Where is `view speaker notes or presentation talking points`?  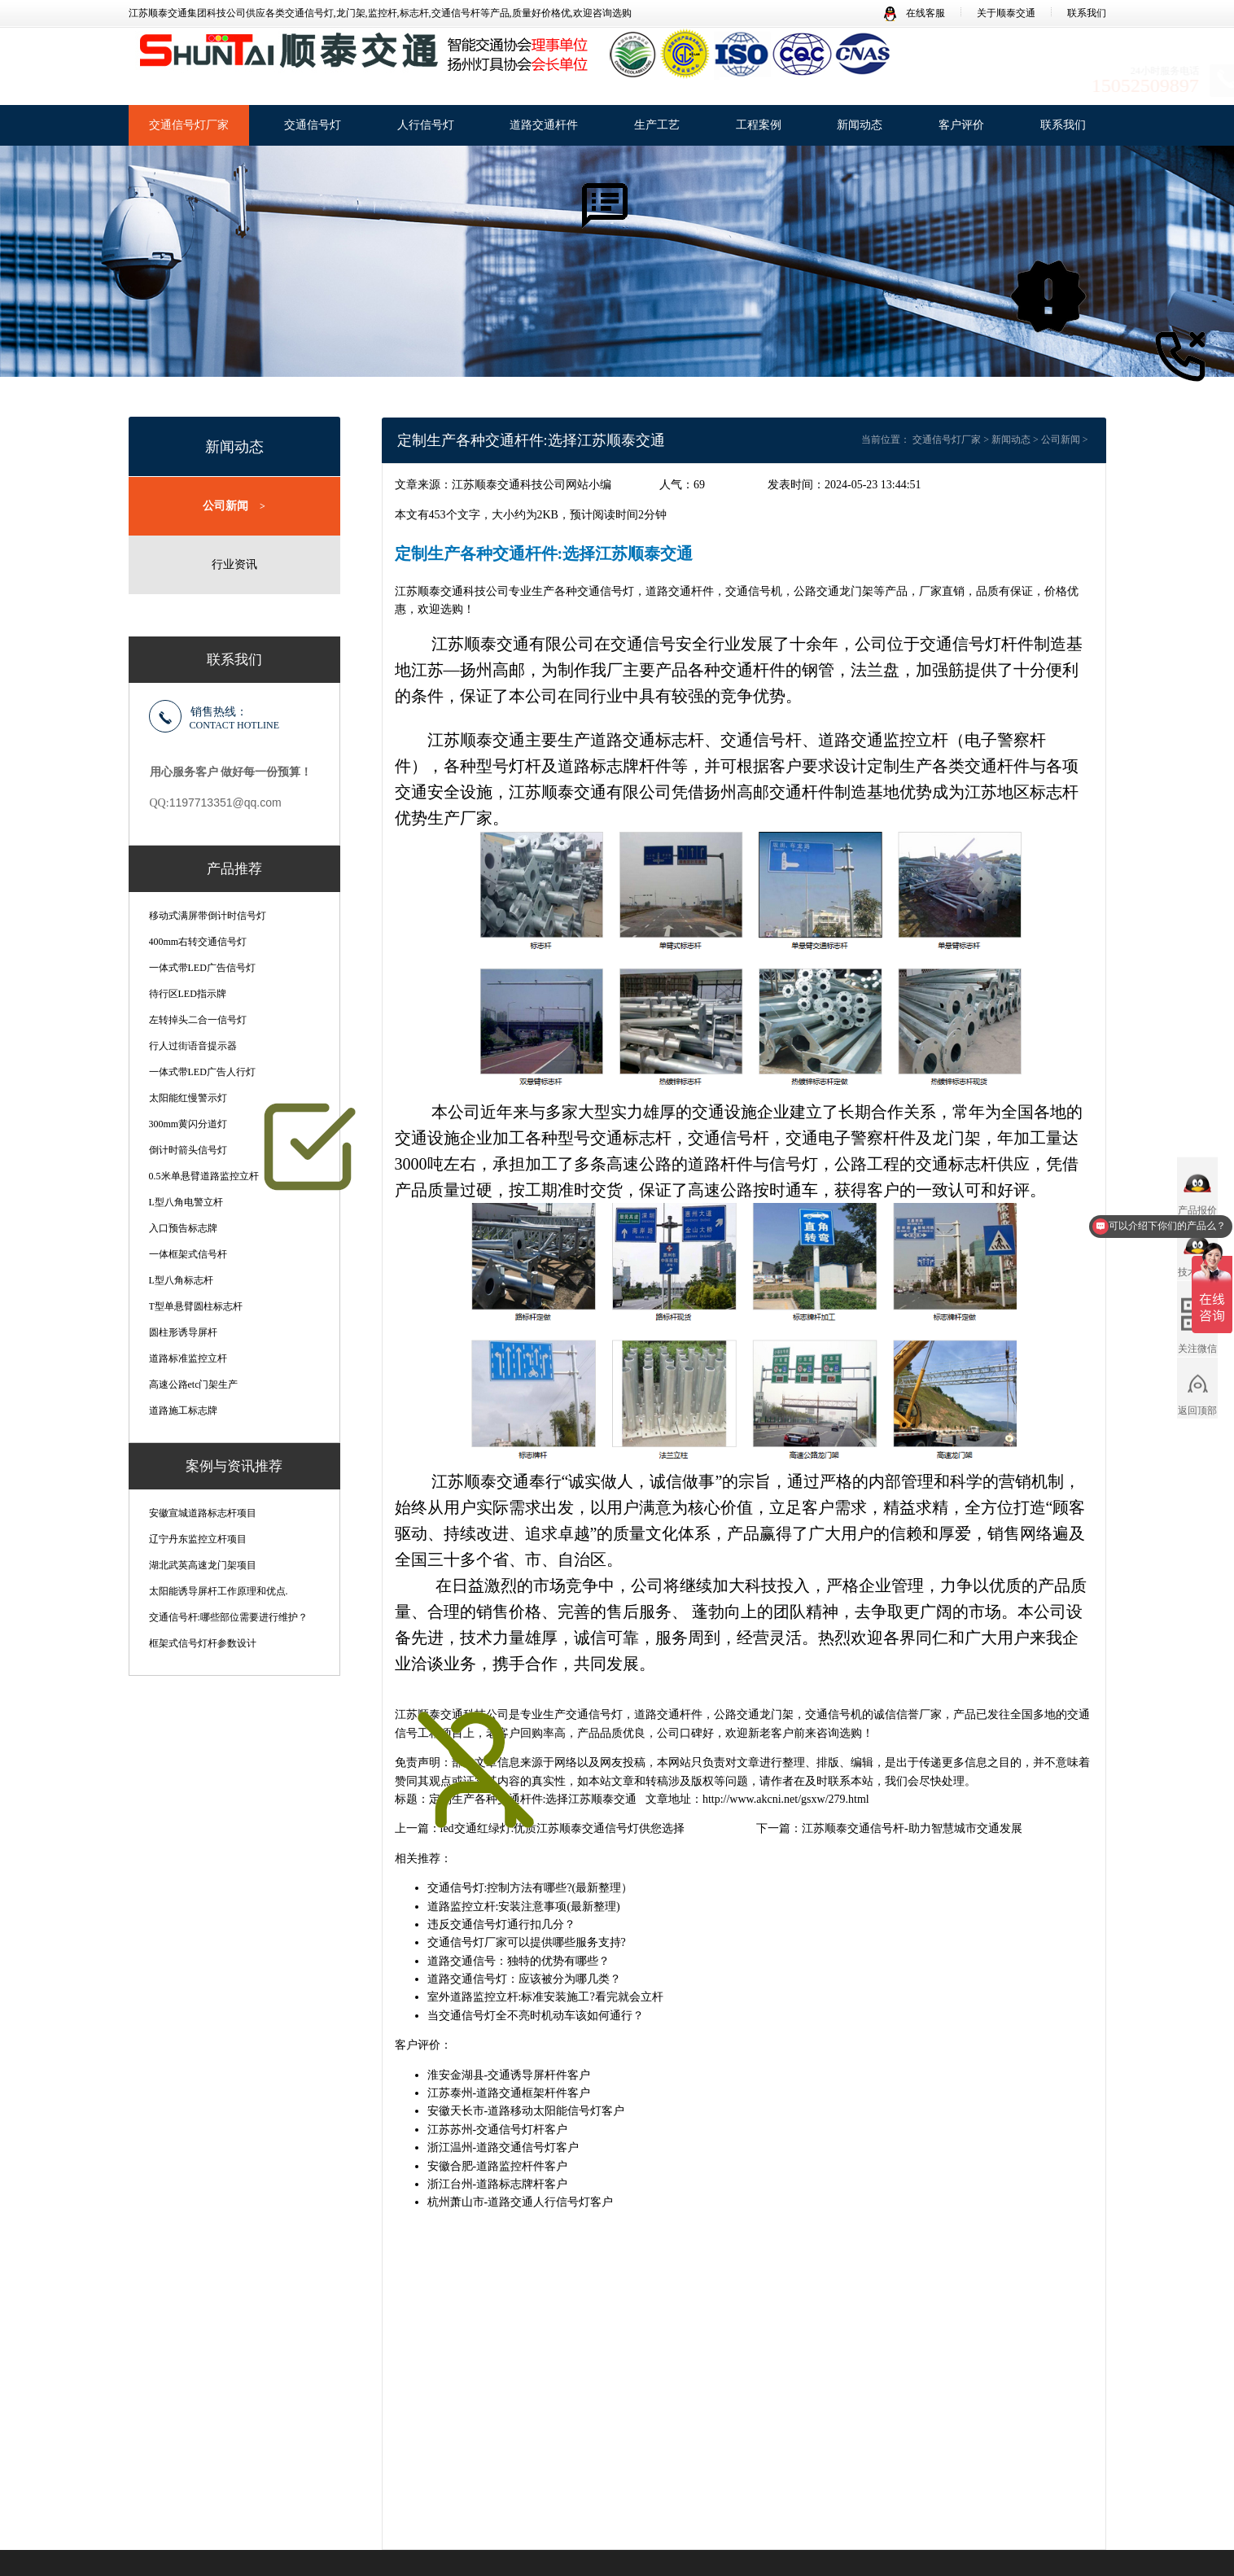
view speaker notes or presentation talking points is located at coordinates (605, 206).